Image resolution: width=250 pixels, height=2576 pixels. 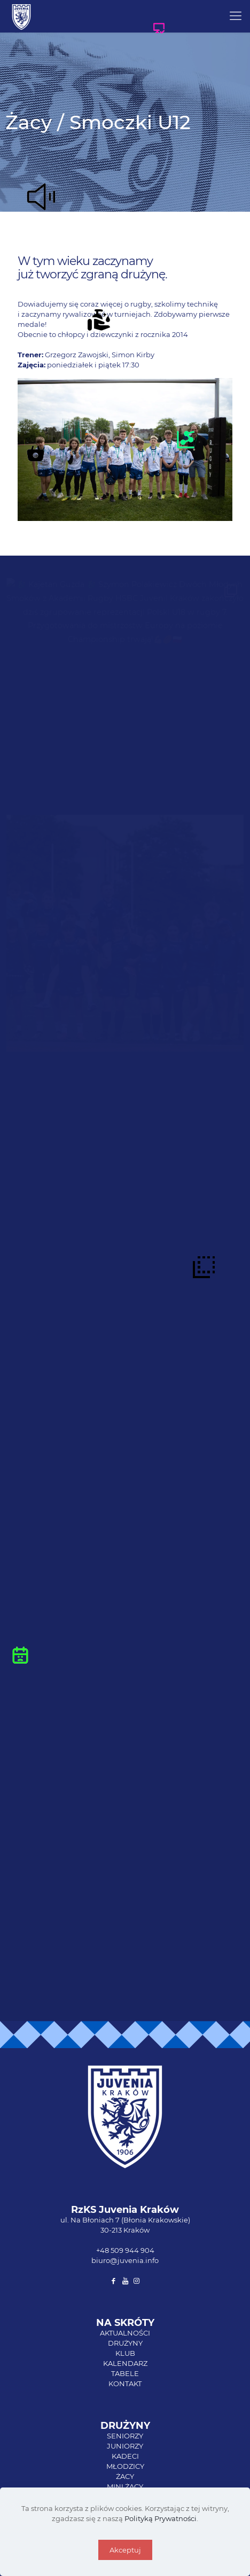 I want to click on view scatter plot or data visualization, so click(x=185, y=439).